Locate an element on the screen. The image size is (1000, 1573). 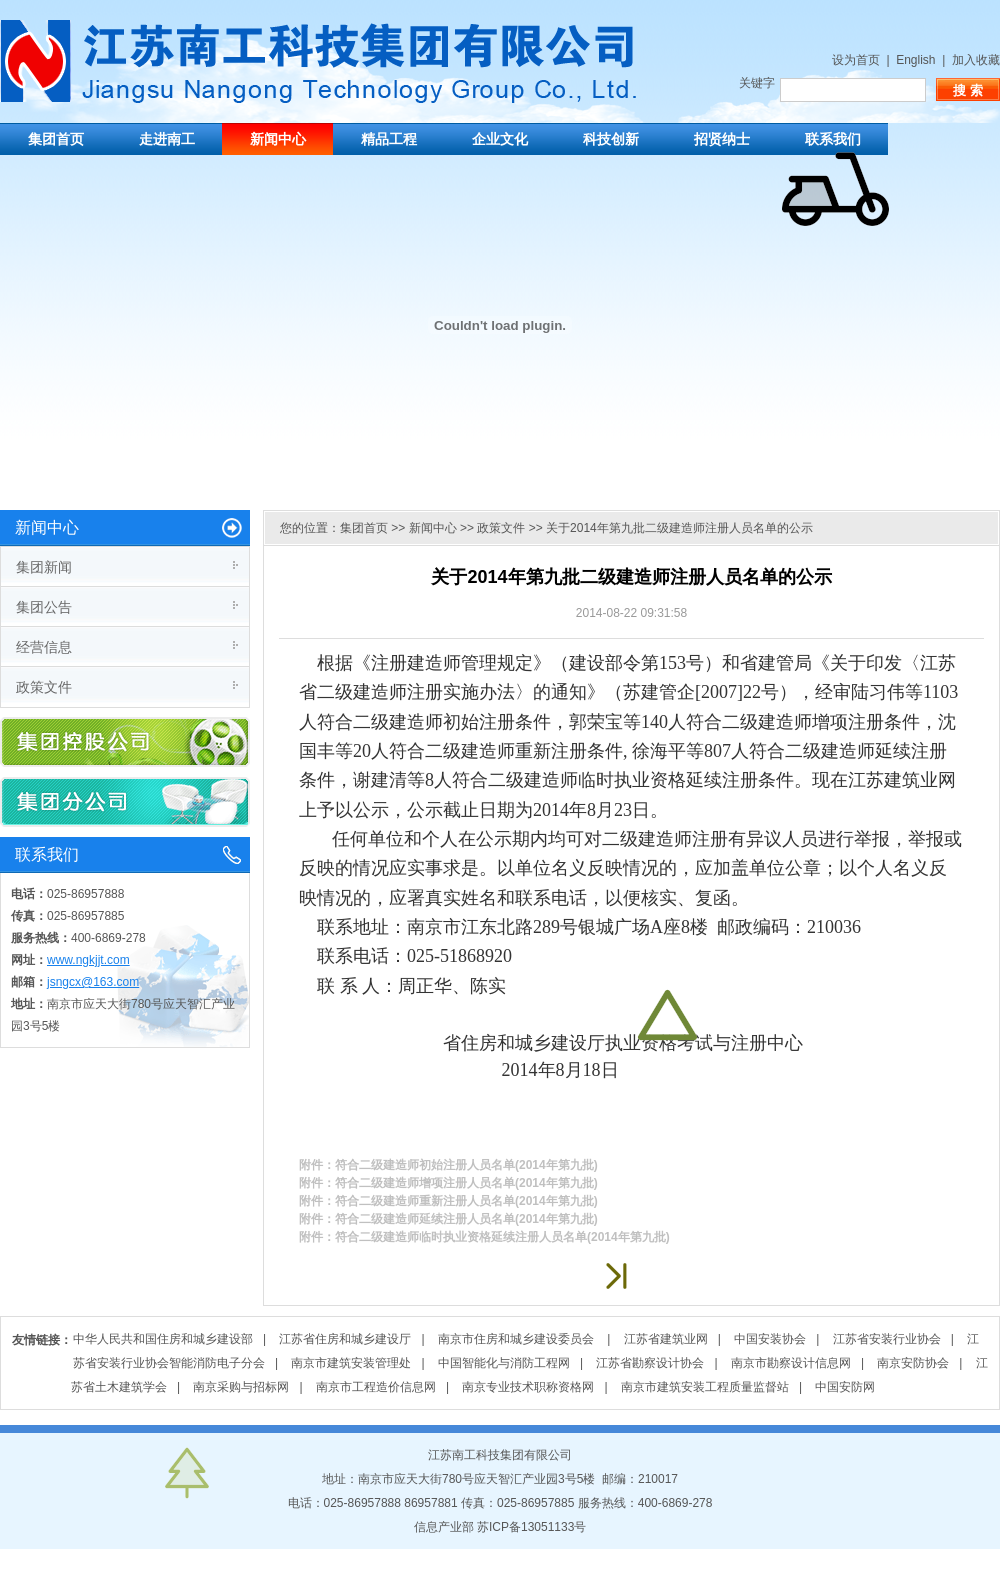
skip to the end of content is located at coordinates (617, 1276).